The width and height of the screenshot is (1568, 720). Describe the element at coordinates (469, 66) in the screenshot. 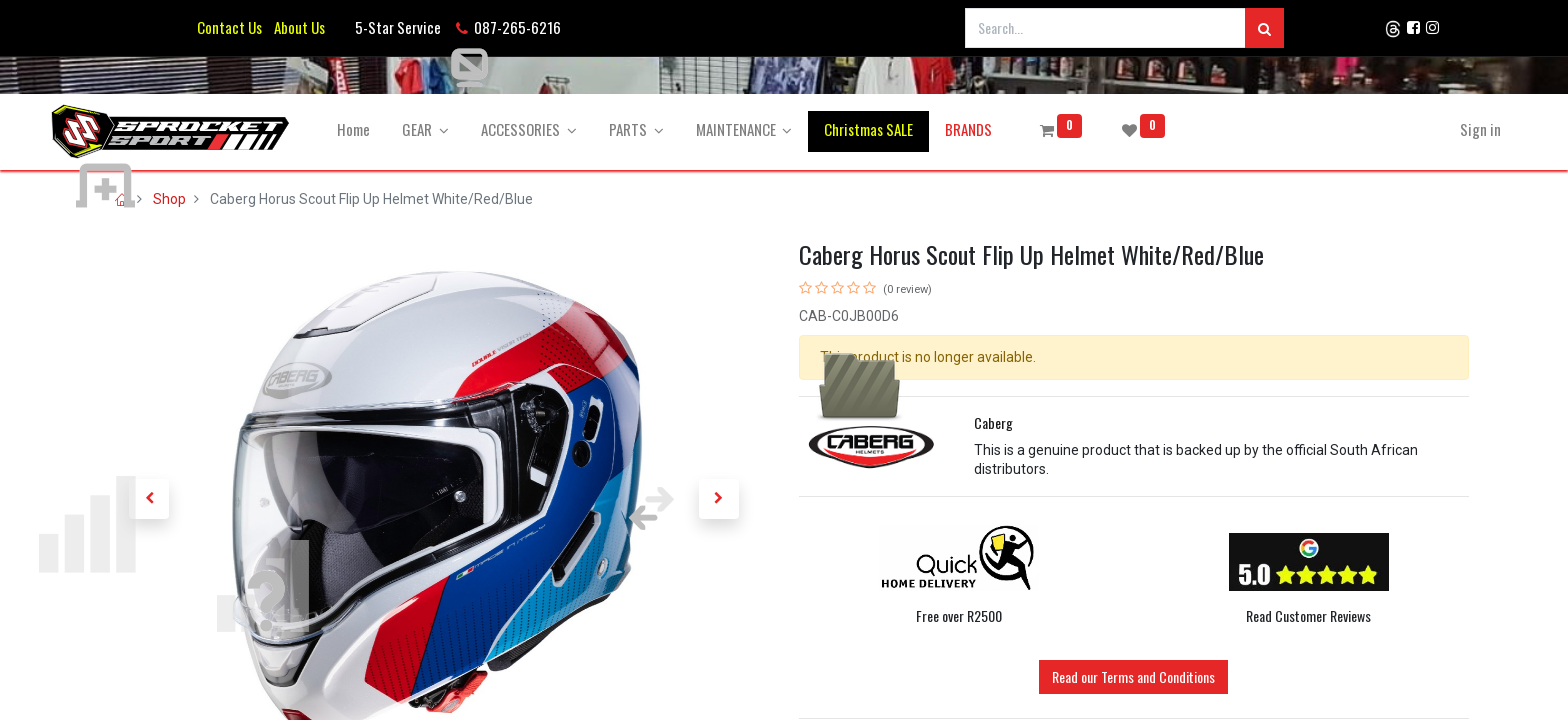

I see `adjust display or monitor settings` at that location.